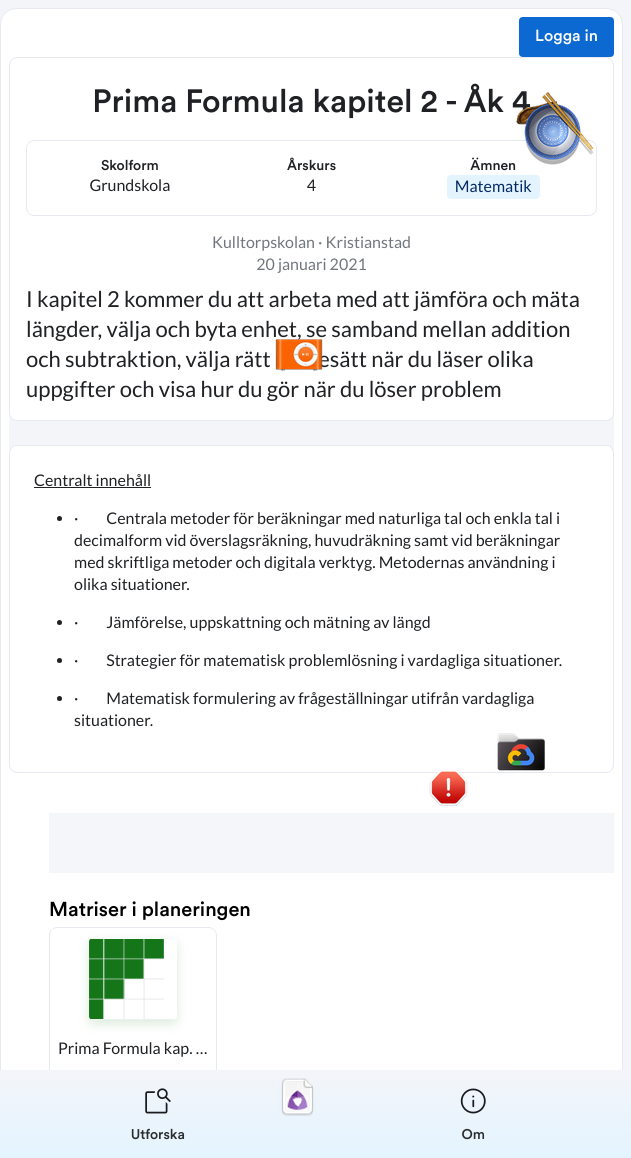 Image resolution: width=631 pixels, height=1158 pixels. What do you see at coordinates (297, 1096) in the screenshot?
I see `a meson build system configuration file` at bounding box center [297, 1096].